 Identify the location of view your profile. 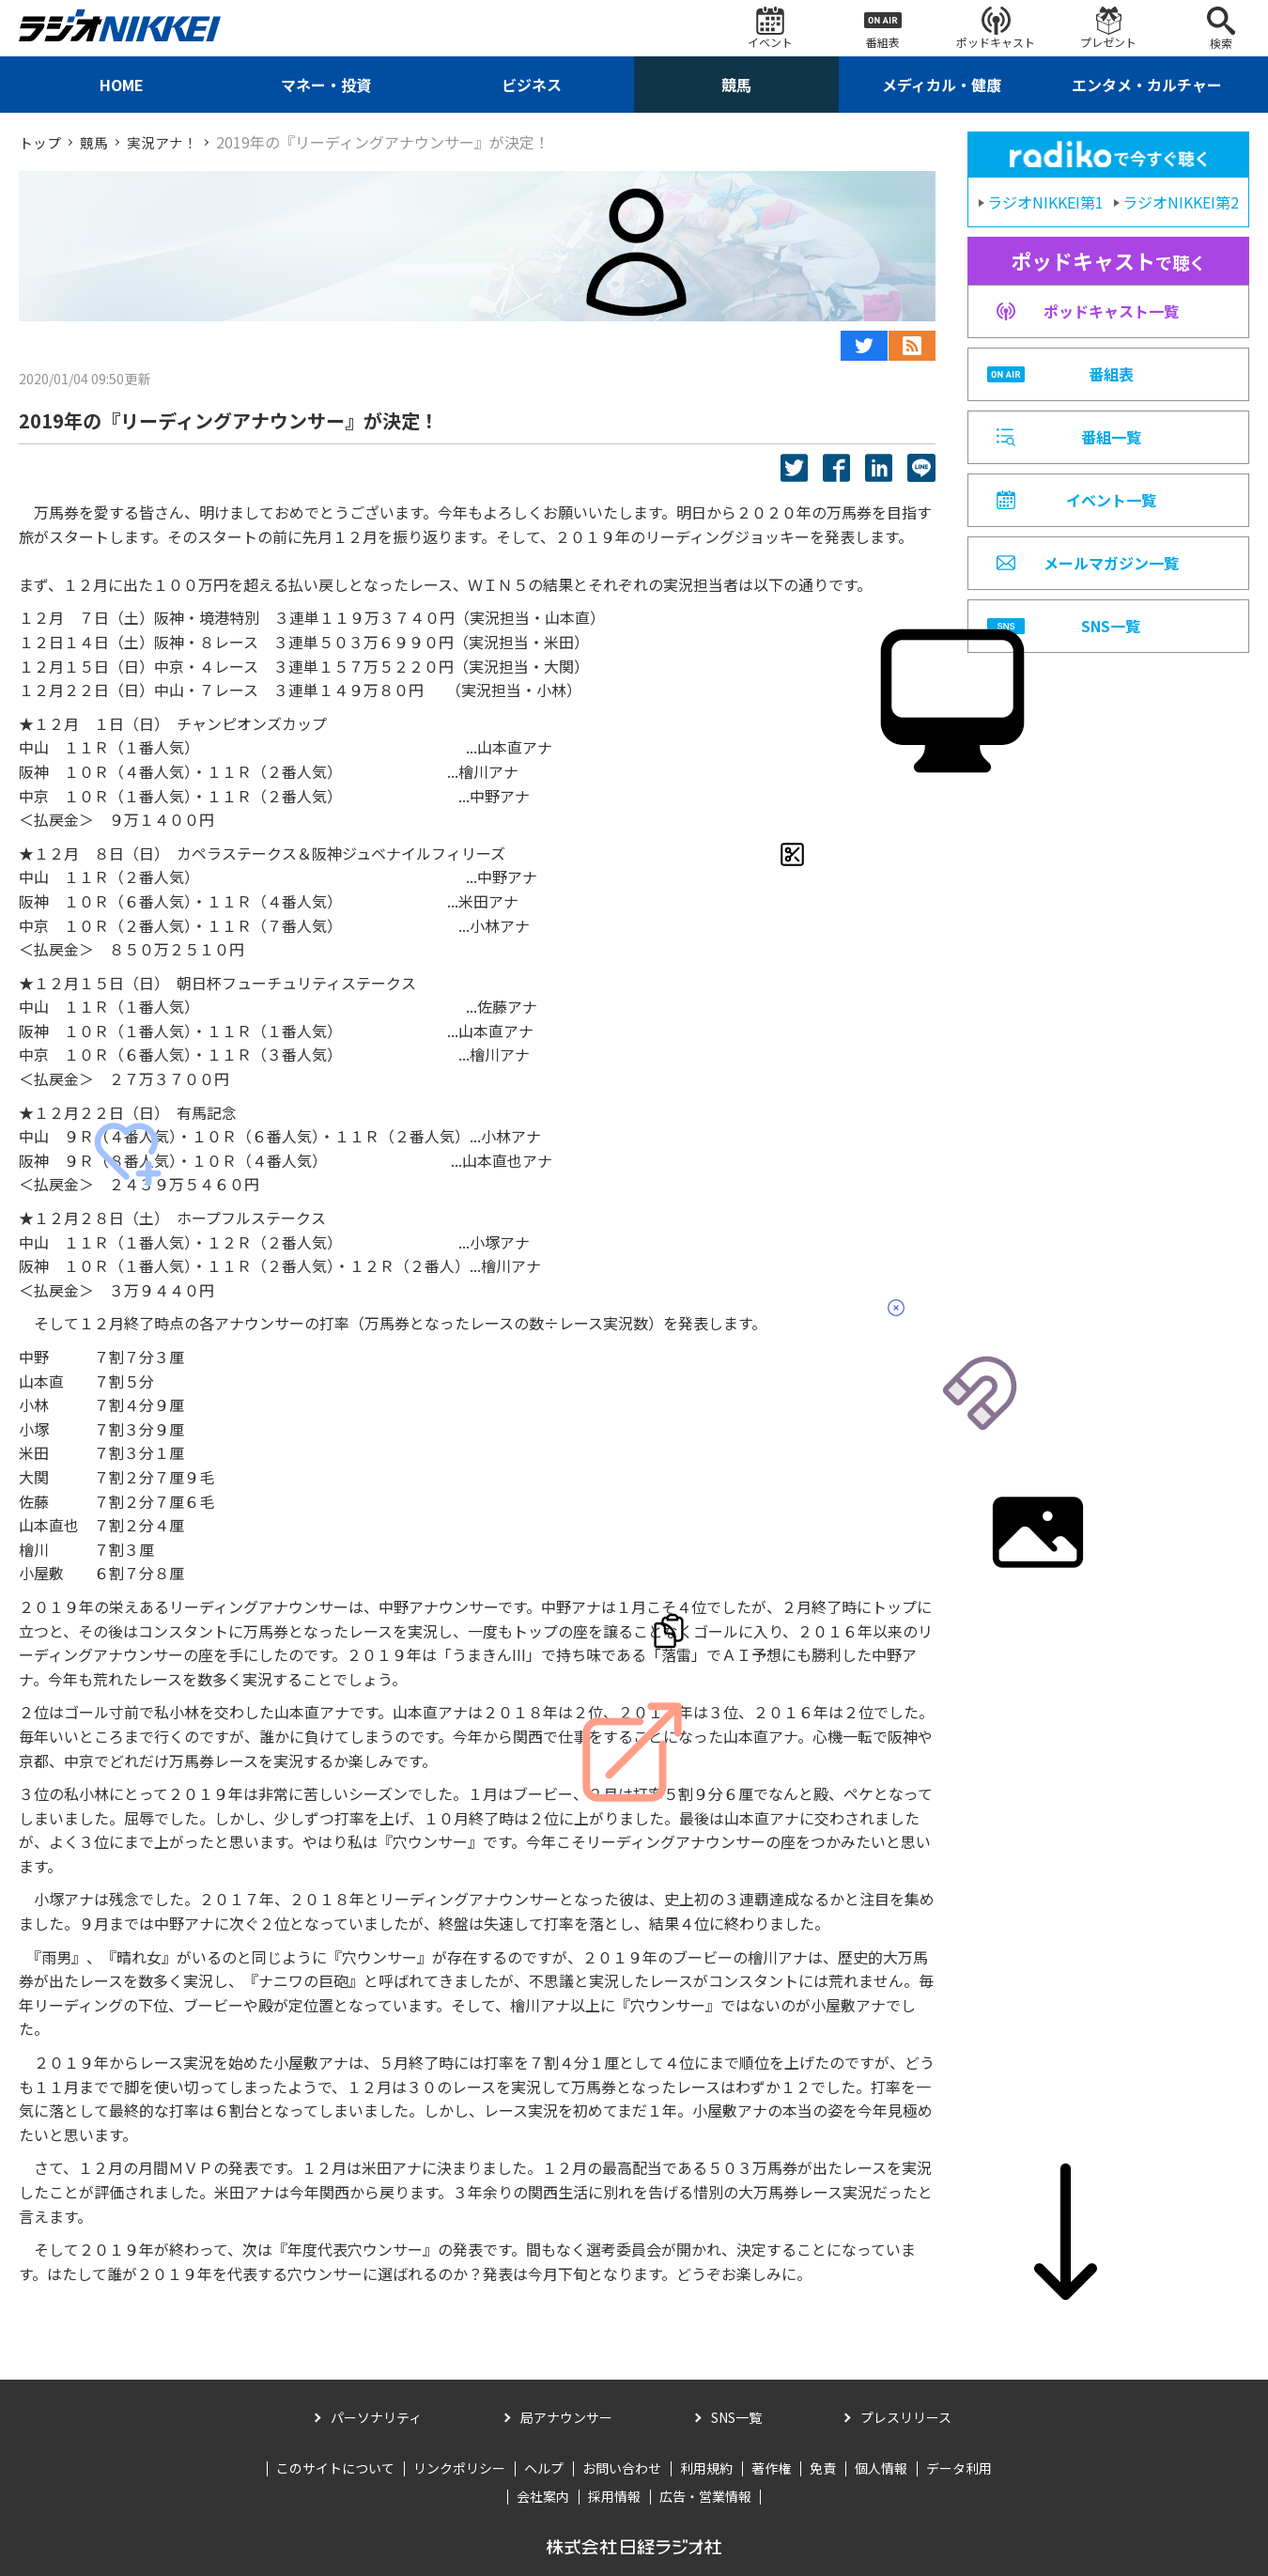
(636, 252).